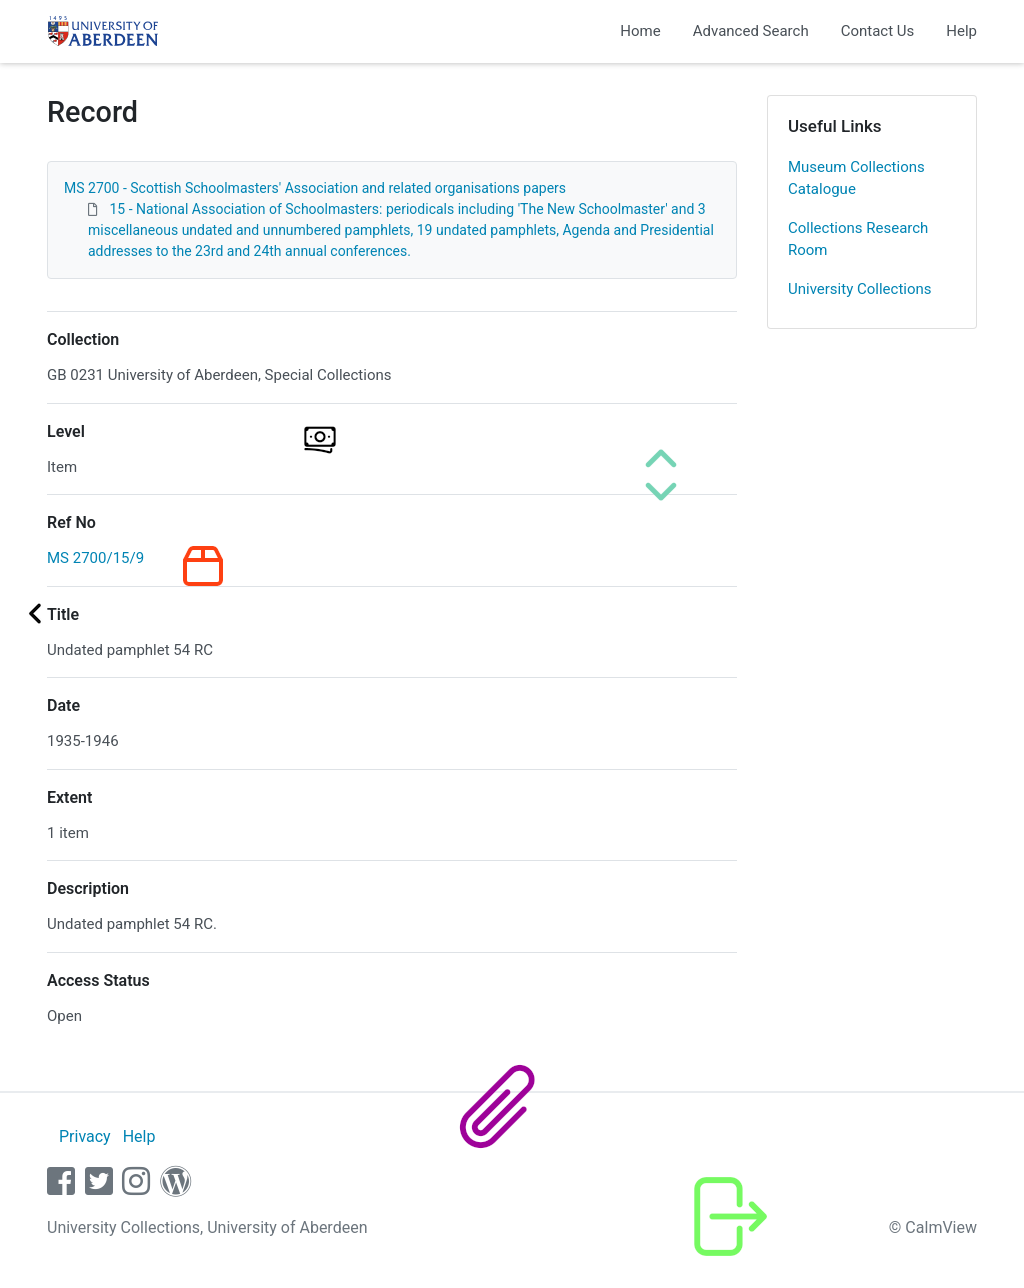 The width and height of the screenshot is (1024, 1288). What do you see at coordinates (724, 1216) in the screenshot?
I see `log out of your account` at bounding box center [724, 1216].